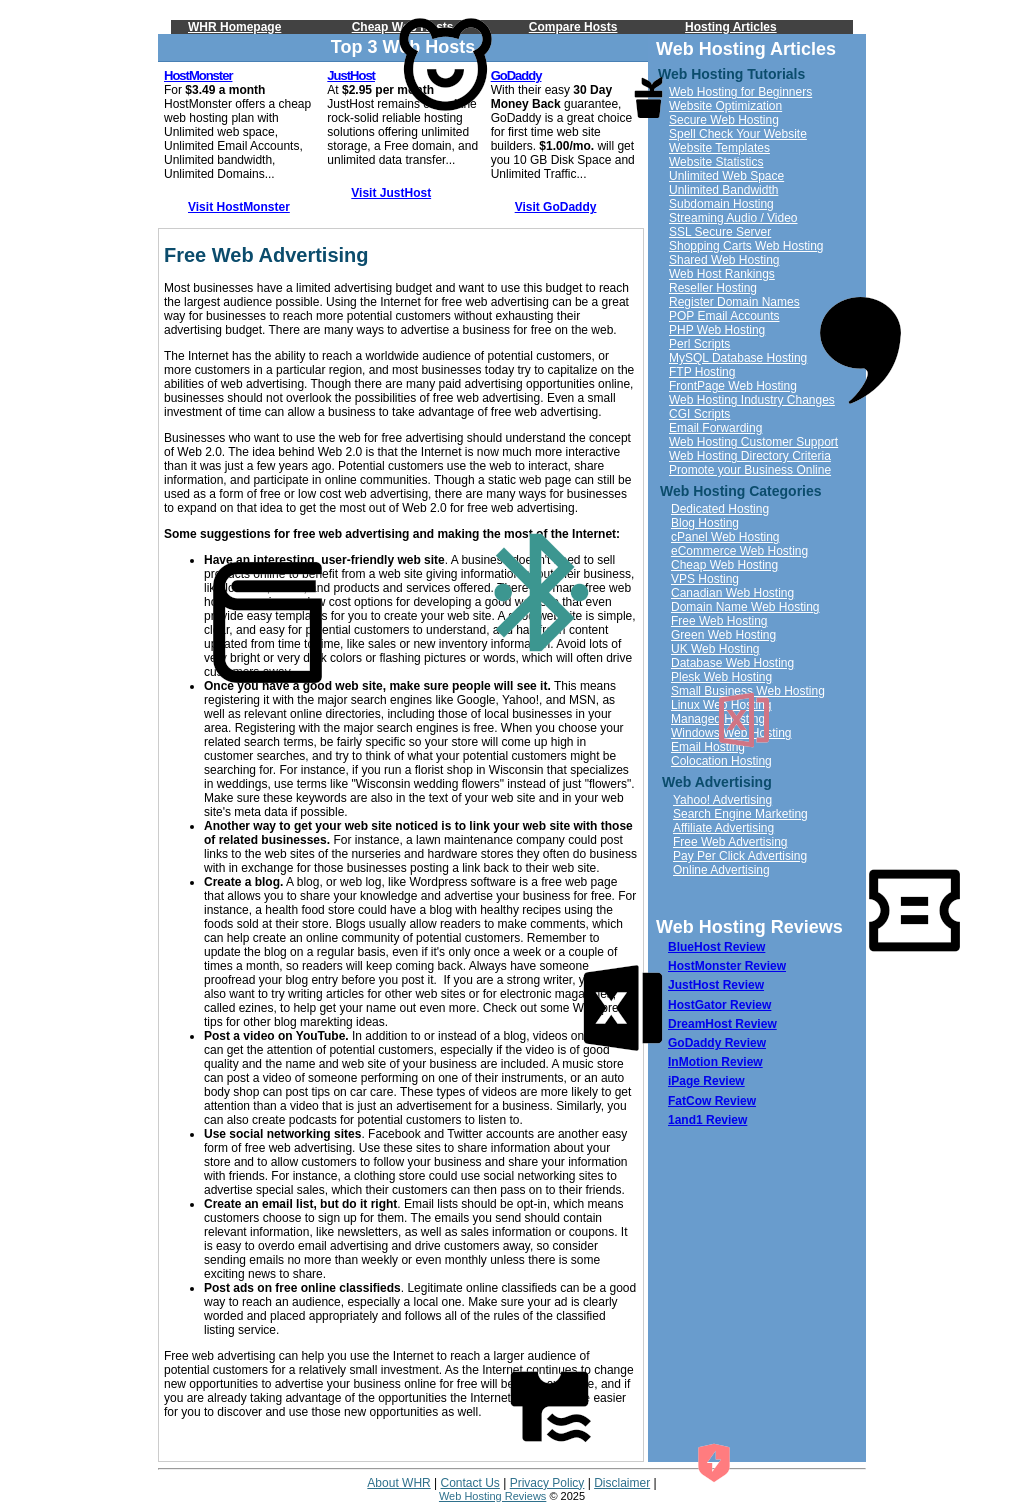 The image size is (1024, 1502). What do you see at coordinates (445, 64) in the screenshot?
I see `select bear avatar or profile icon` at bounding box center [445, 64].